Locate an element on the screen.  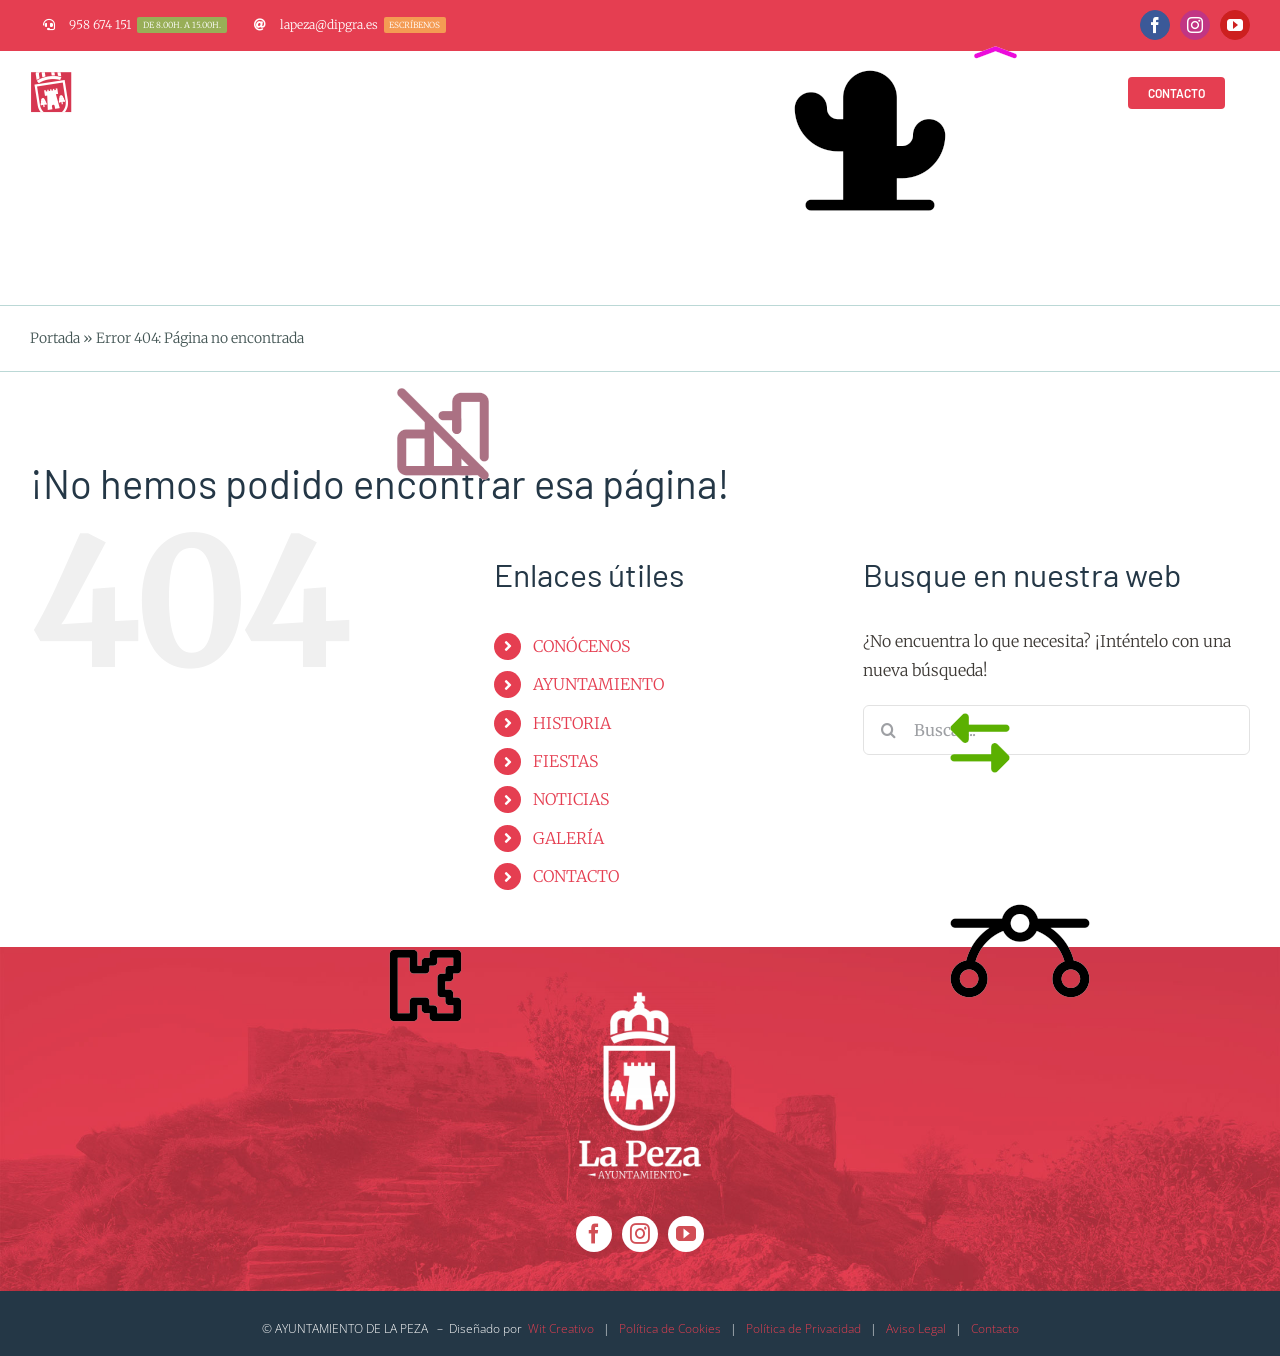
visit kick streaming platform is located at coordinates (425, 985).